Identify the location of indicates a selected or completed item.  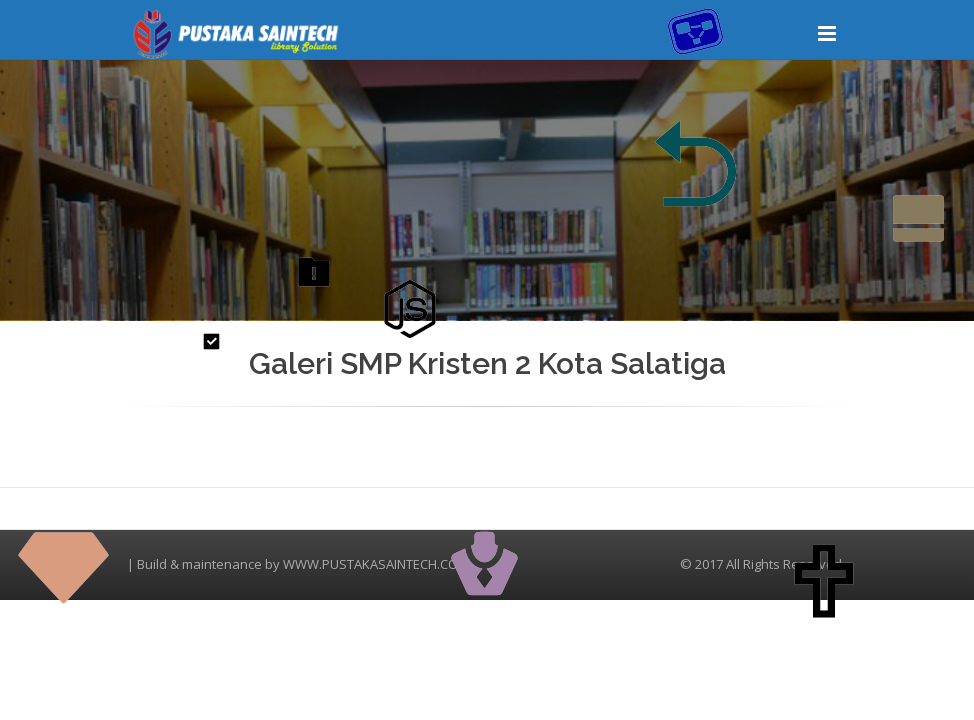
(211, 341).